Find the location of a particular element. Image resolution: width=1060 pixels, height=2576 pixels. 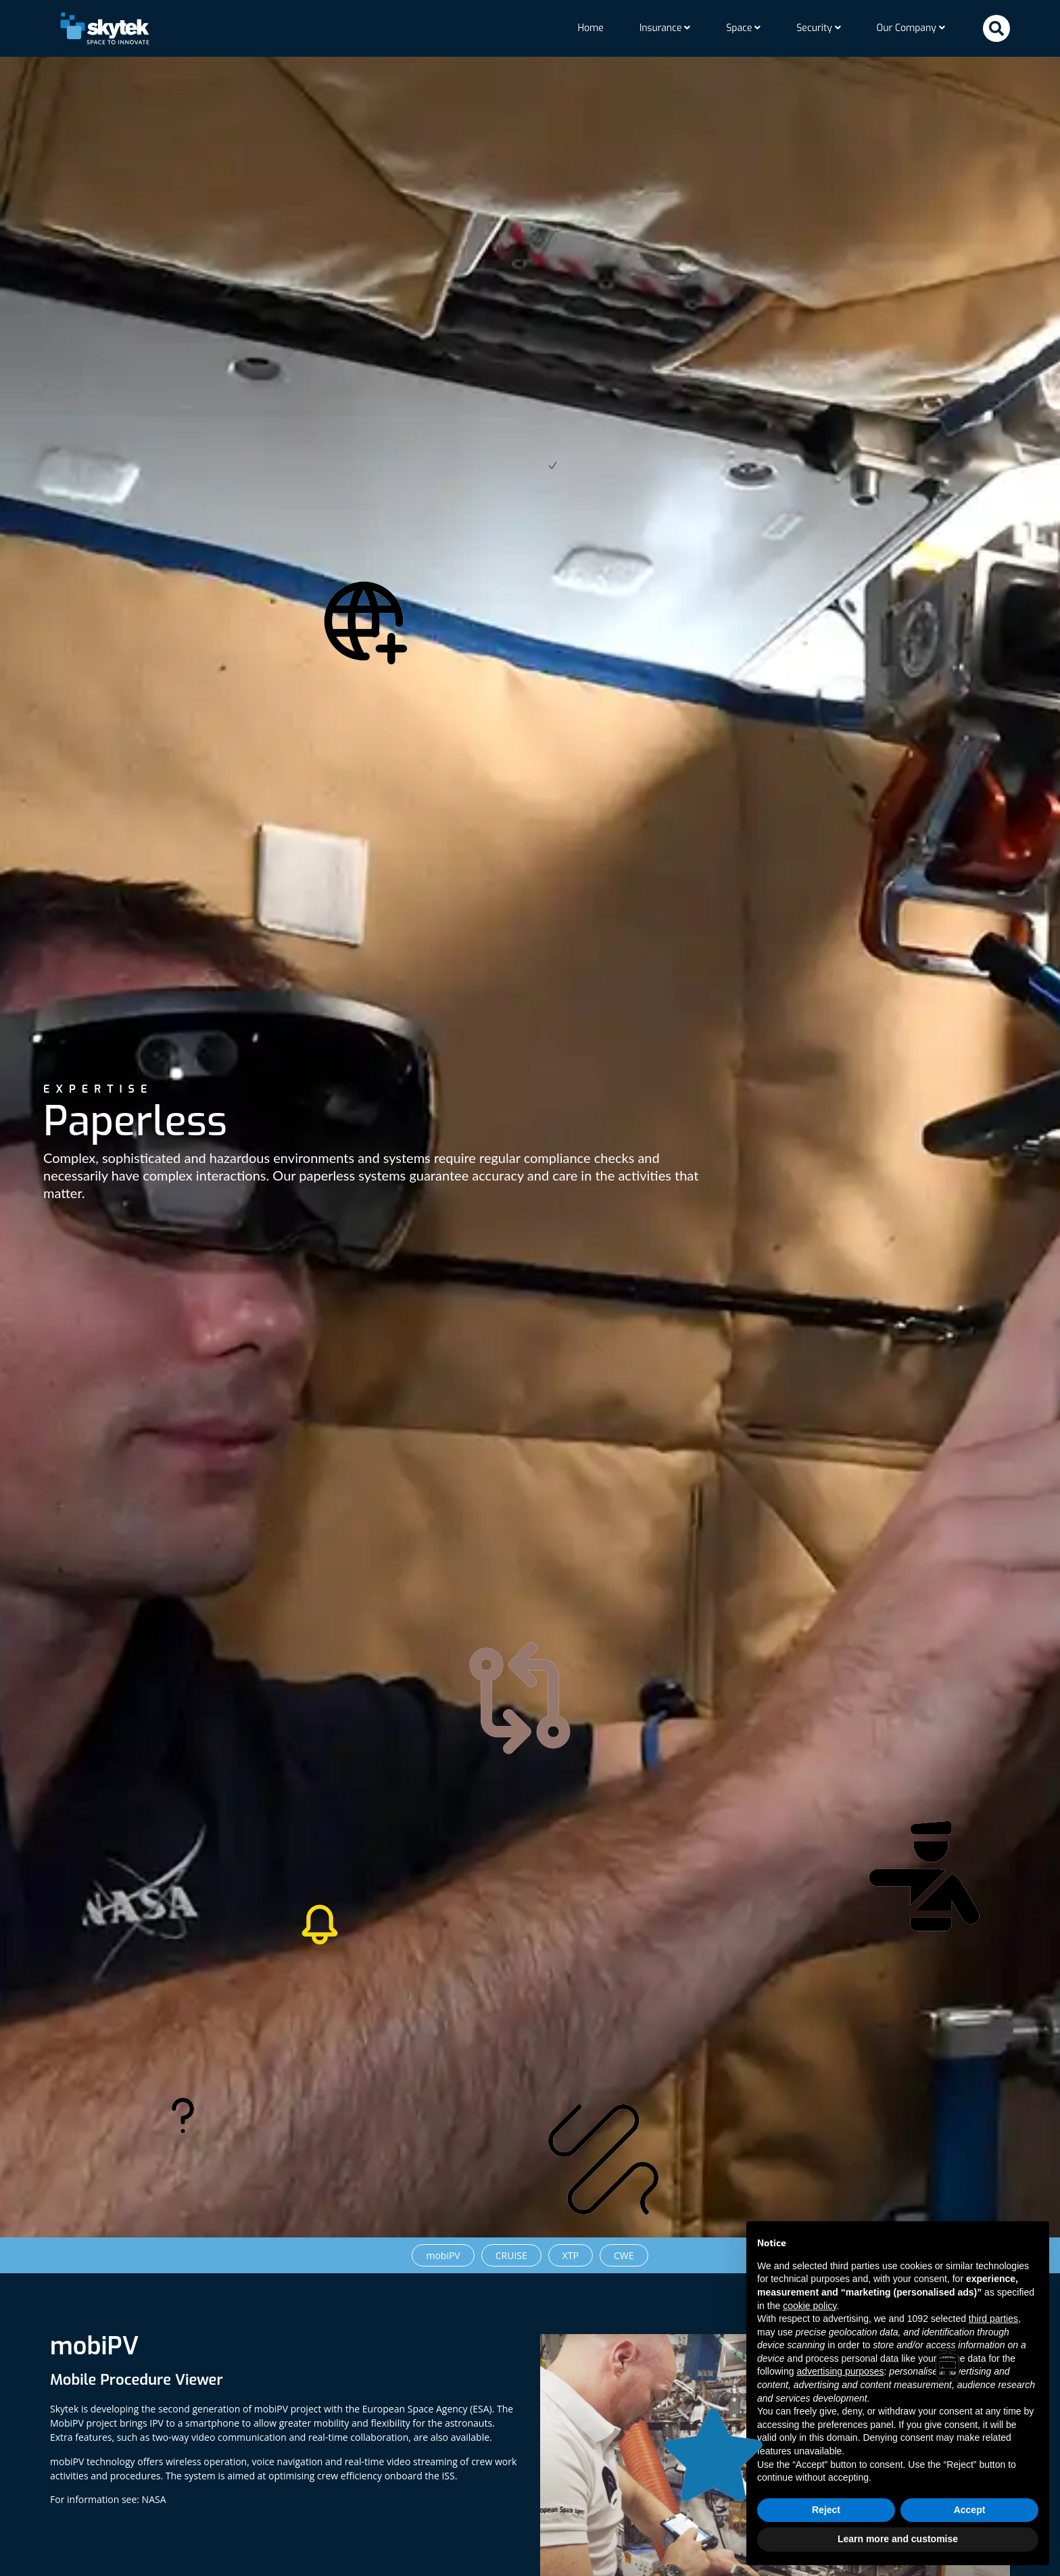

view notifications is located at coordinates (320, 1925).